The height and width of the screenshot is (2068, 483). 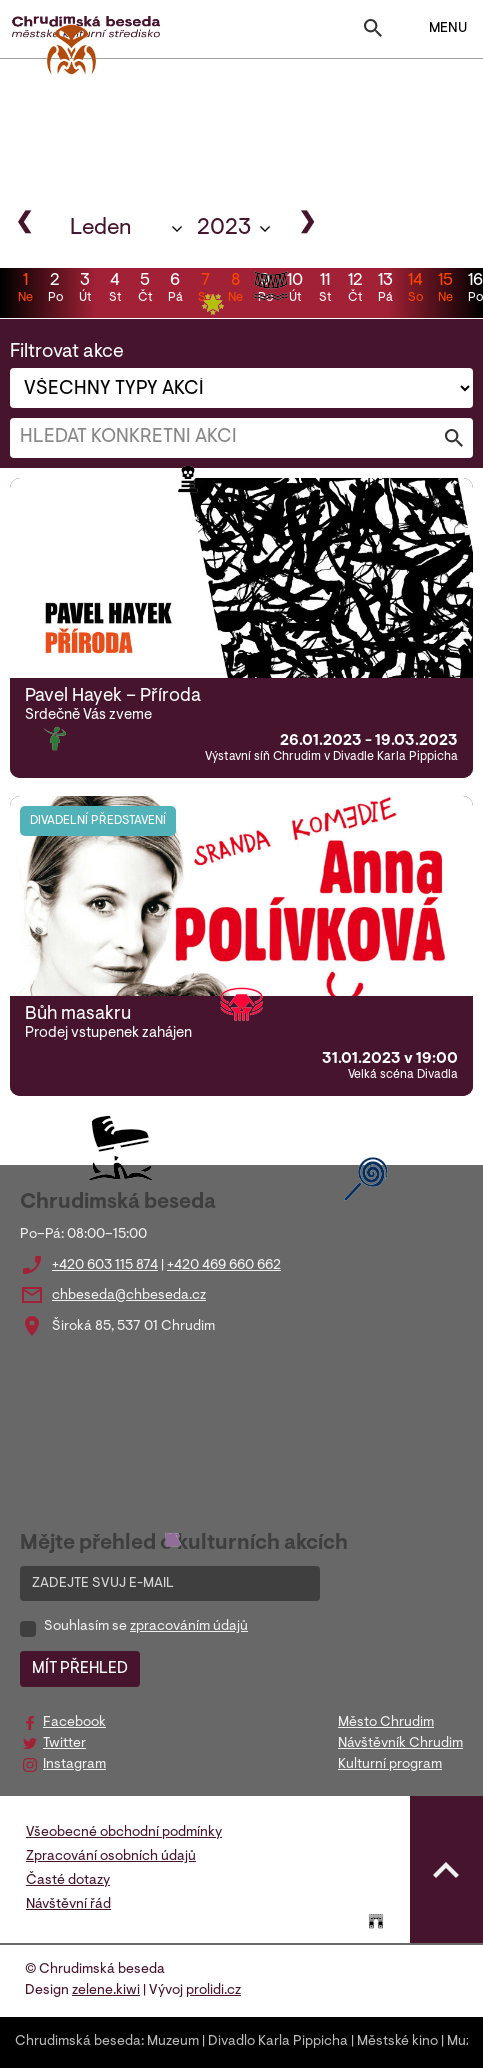 What do you see at coordinates (120, 1147) in the screenshot?
I see `hazard warning indicating slippery surface` at bounding box center [120, 1147].